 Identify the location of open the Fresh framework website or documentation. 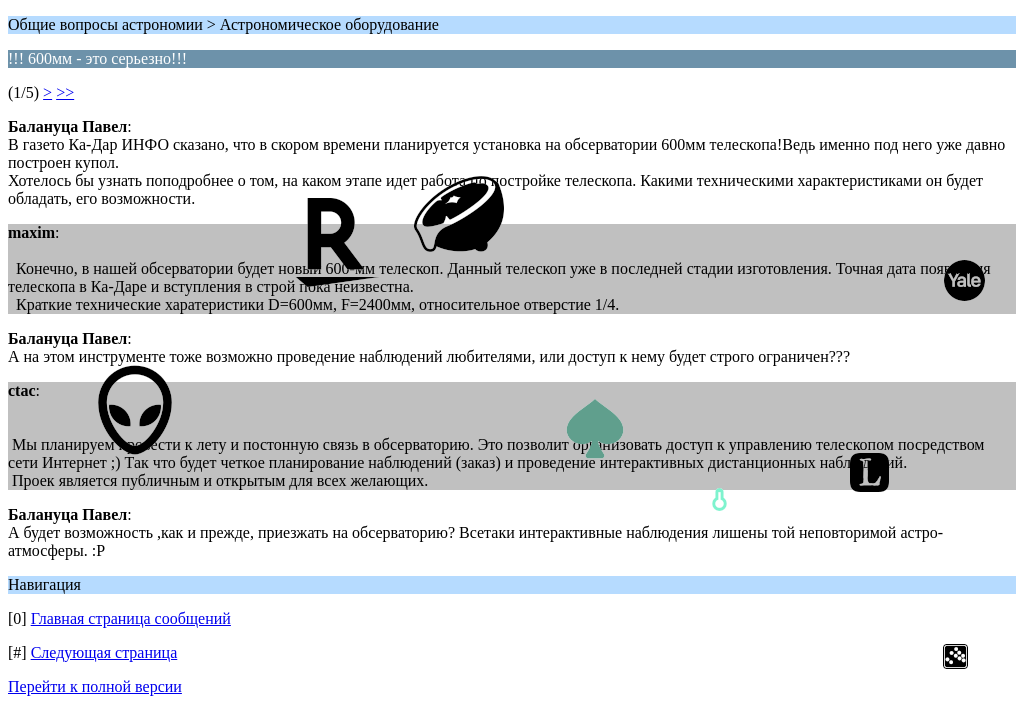
(459, 214).